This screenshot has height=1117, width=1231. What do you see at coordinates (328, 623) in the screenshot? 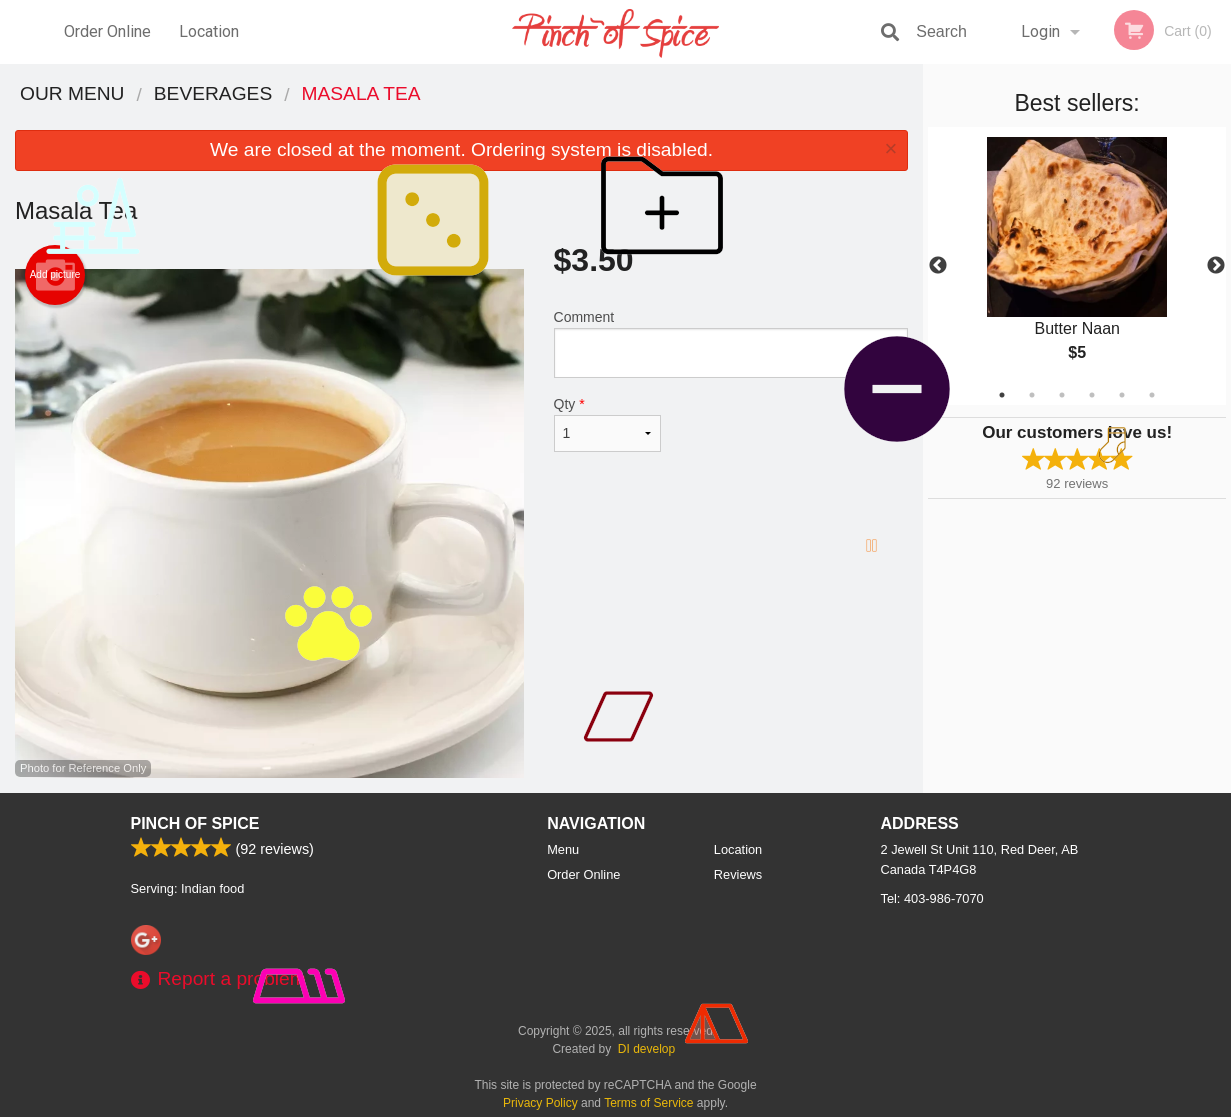
I see `access pet-related features or settings` at bounding box center [328, 623].